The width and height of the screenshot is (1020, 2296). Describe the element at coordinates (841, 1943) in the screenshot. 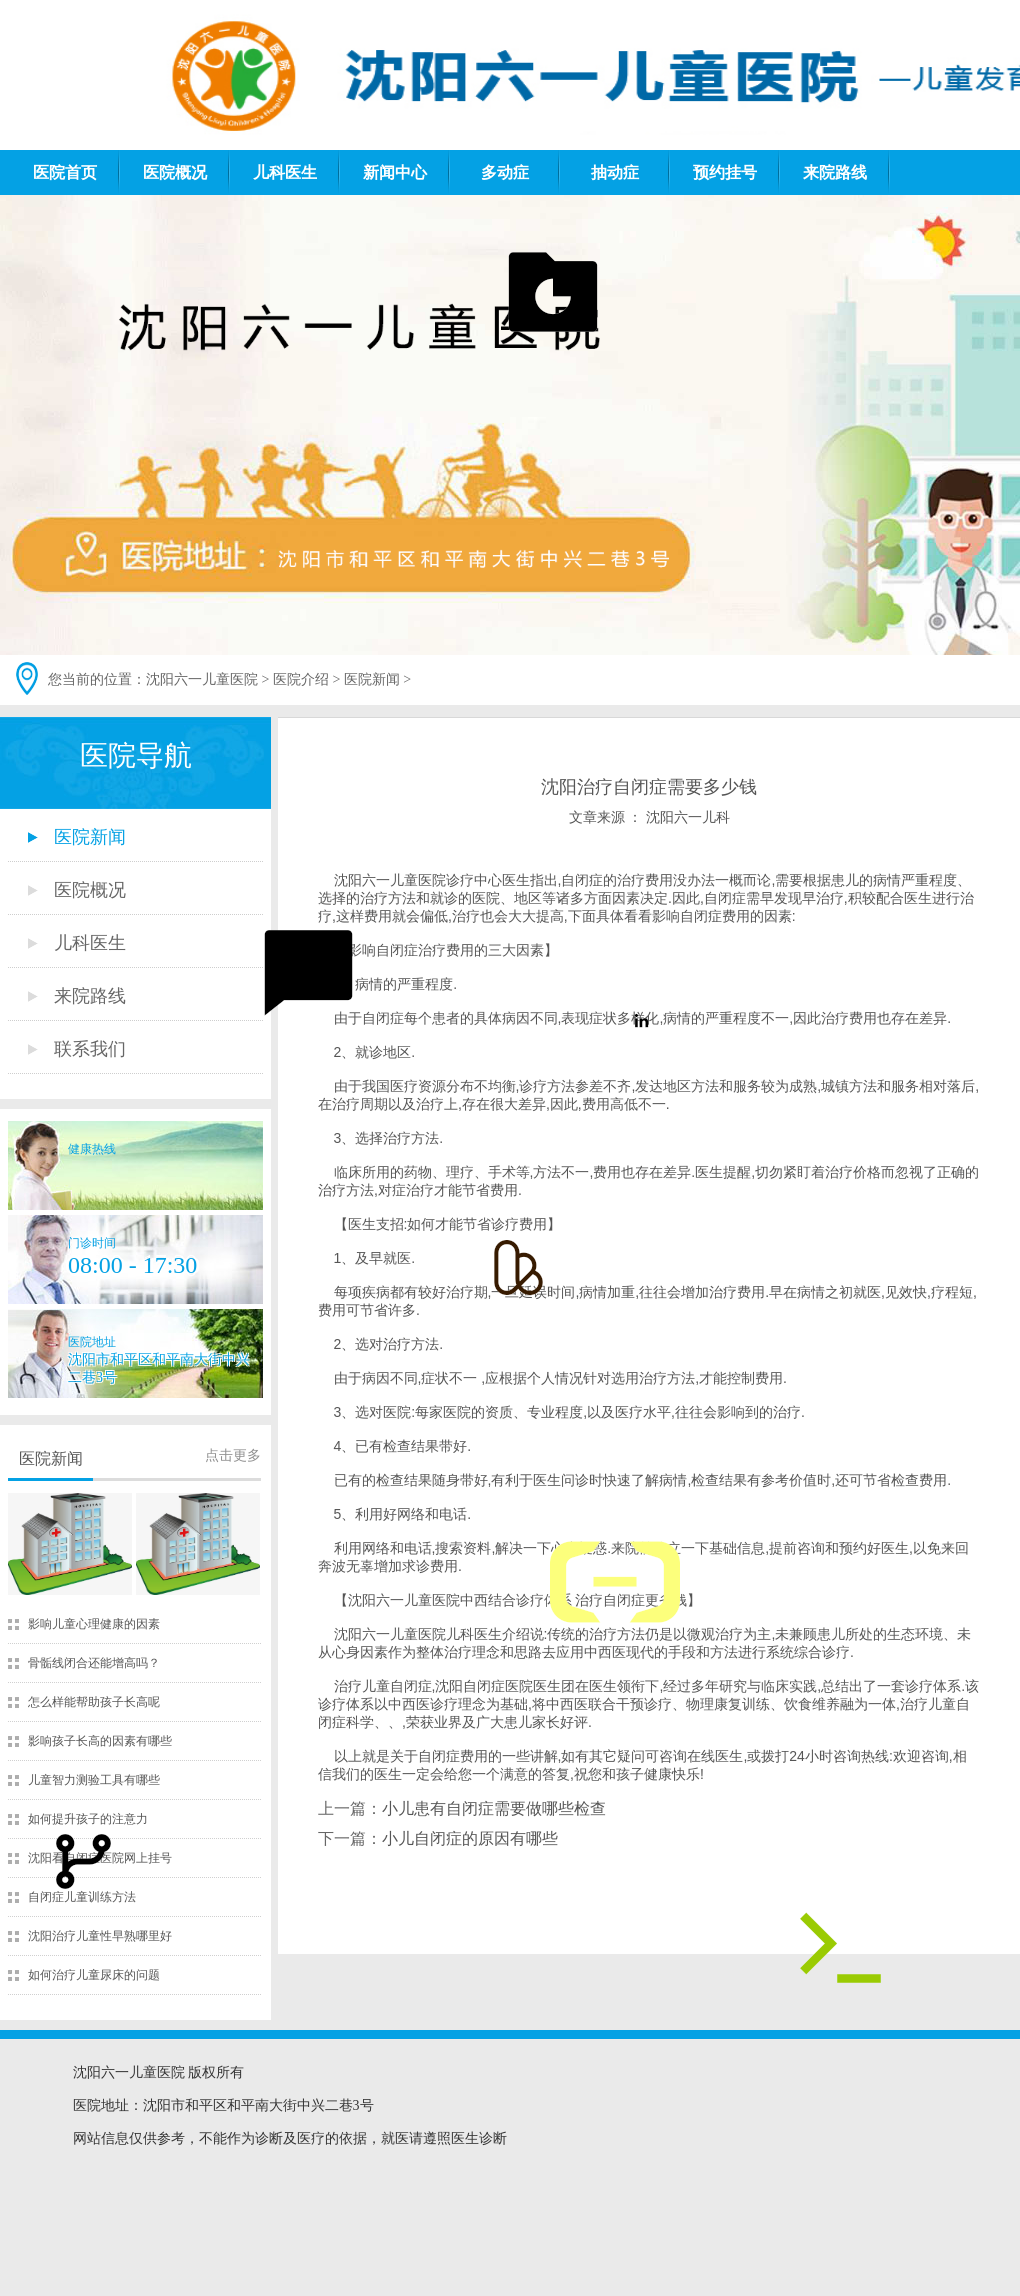

I see `open command line interface` at that location.